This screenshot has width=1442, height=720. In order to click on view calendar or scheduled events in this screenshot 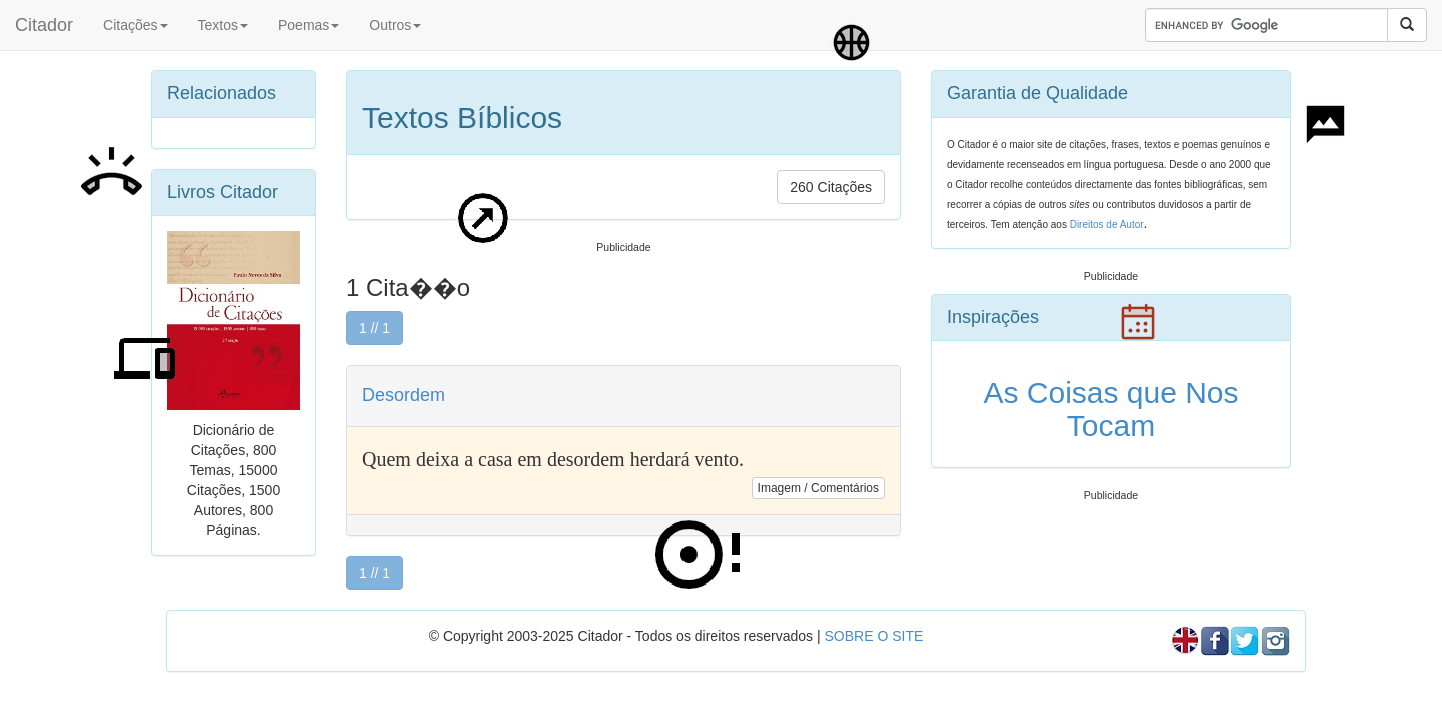, I will do `click(1138, 323)`.